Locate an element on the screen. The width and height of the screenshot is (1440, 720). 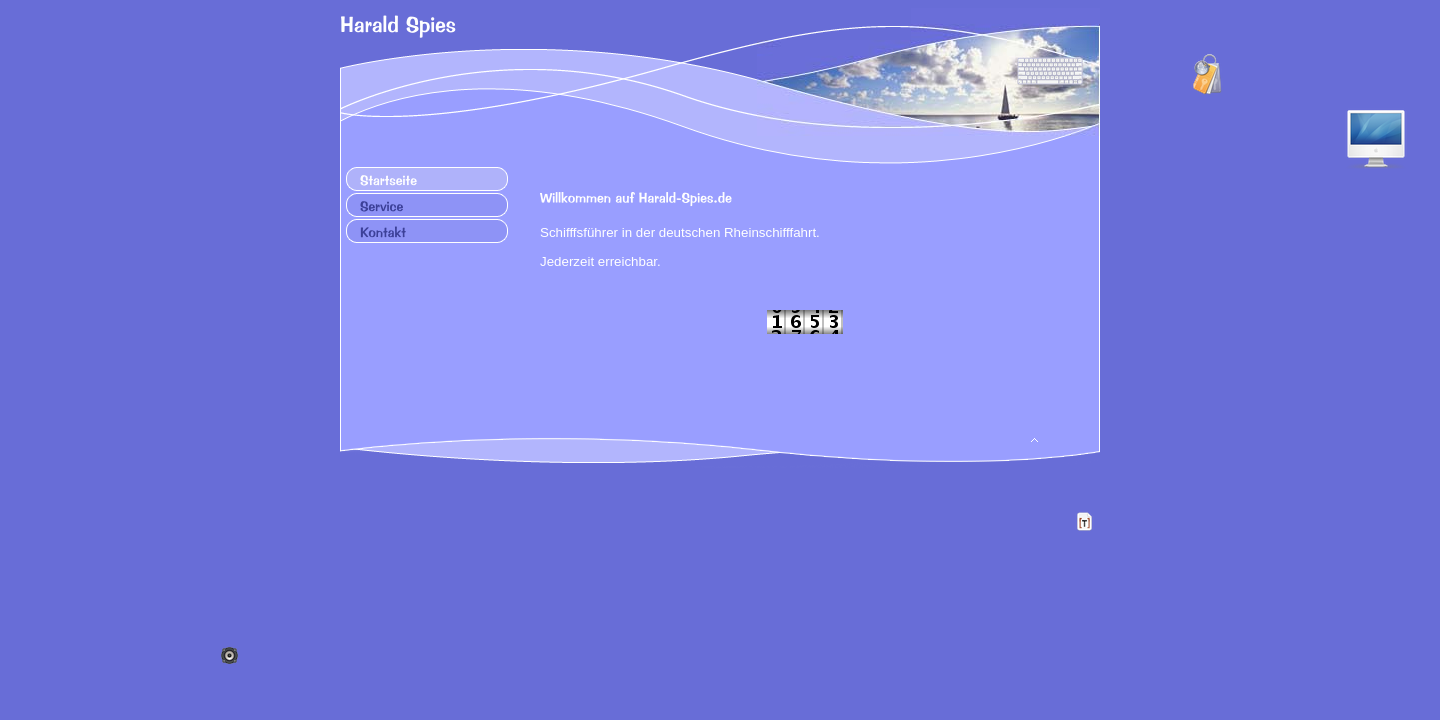
adjust speaker or audio output settings is located at coordinates (229, 655).